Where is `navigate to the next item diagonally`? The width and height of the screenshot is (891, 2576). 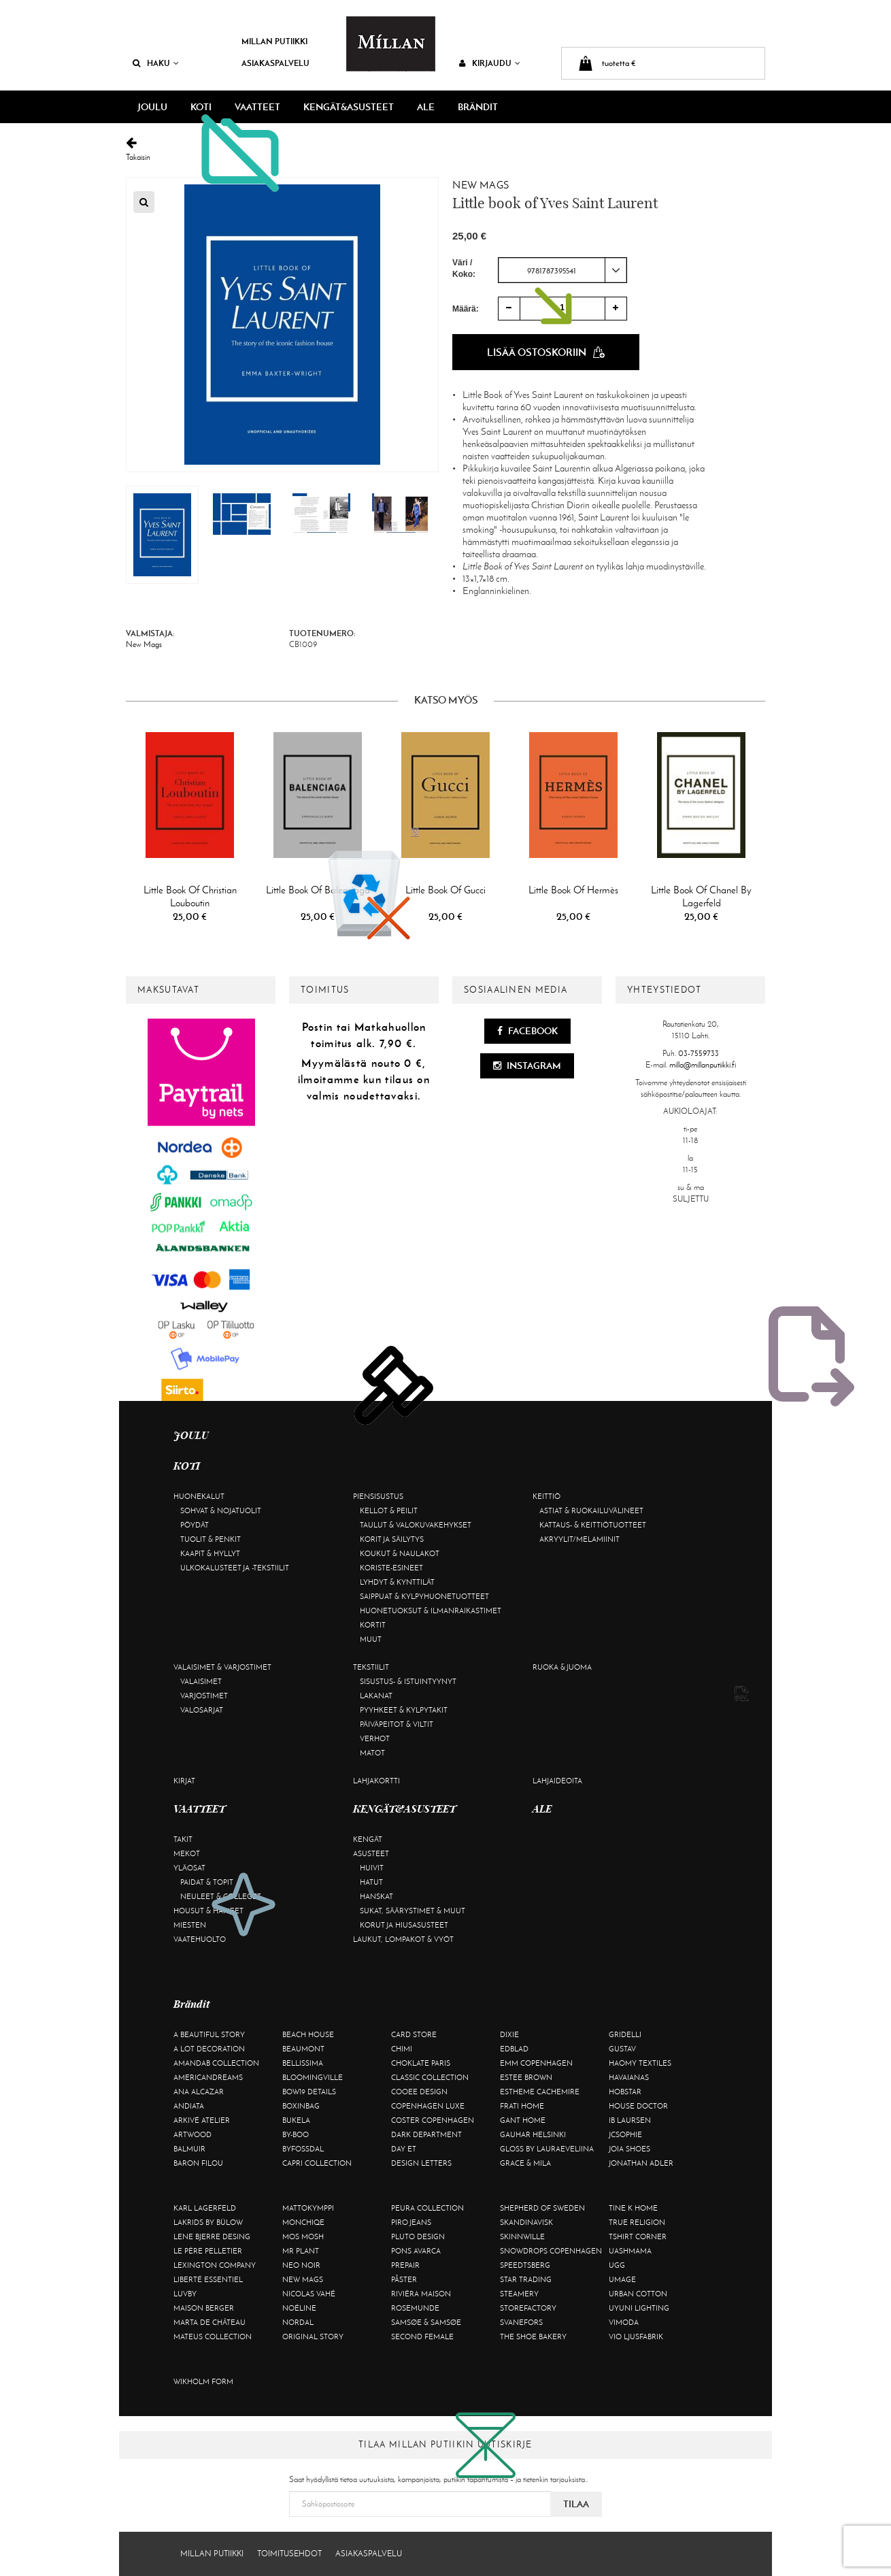
navigate to the next item diagonally is located at coordinates (553, 306).